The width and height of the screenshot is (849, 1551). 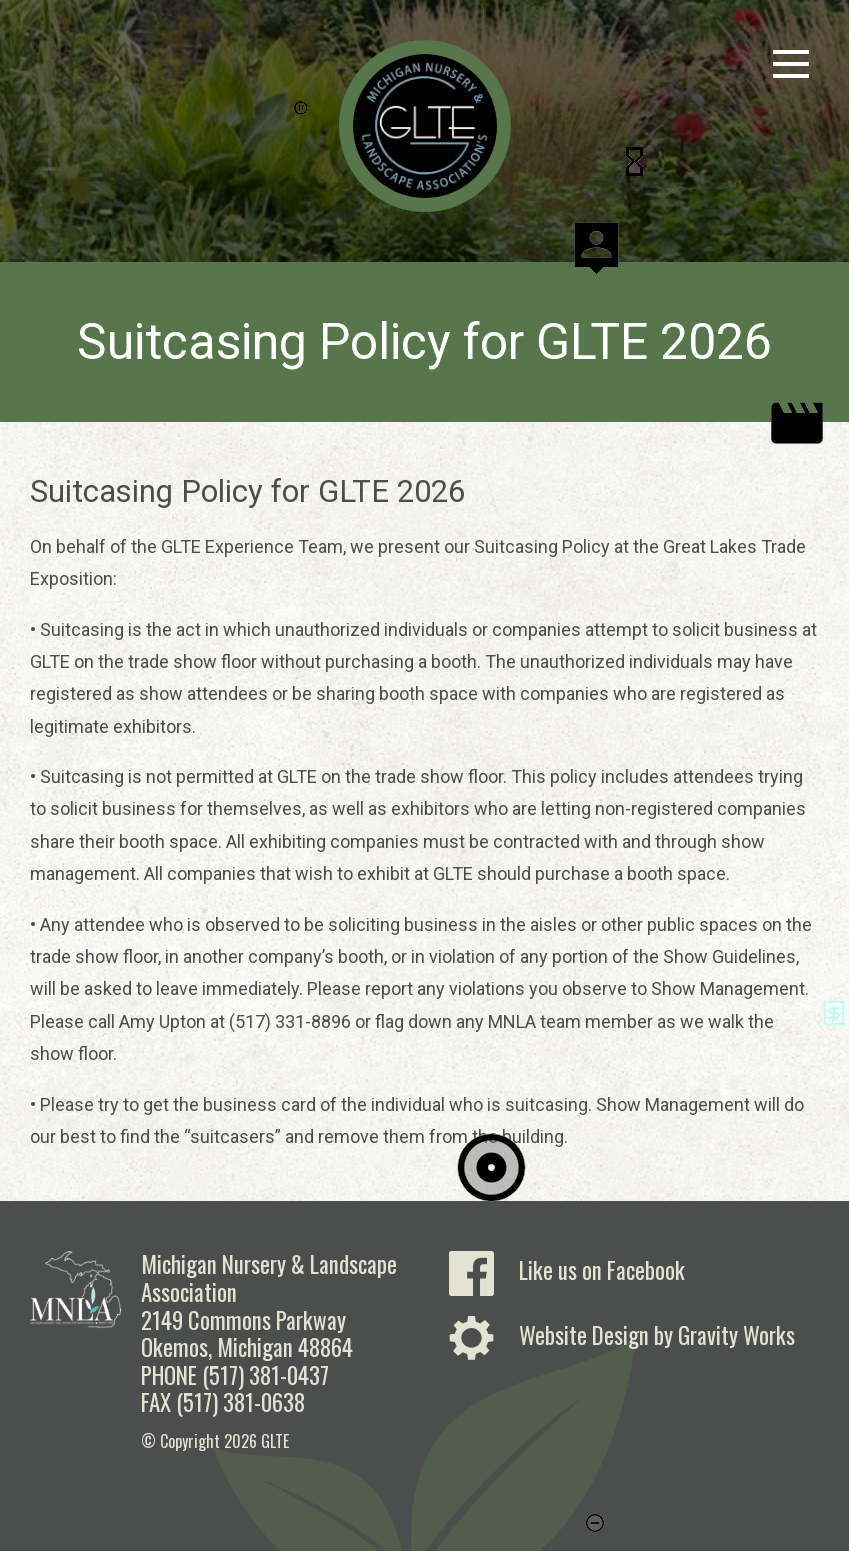 I want to click on view purchase receipt or transaction history, so click(x=834, y=1013).